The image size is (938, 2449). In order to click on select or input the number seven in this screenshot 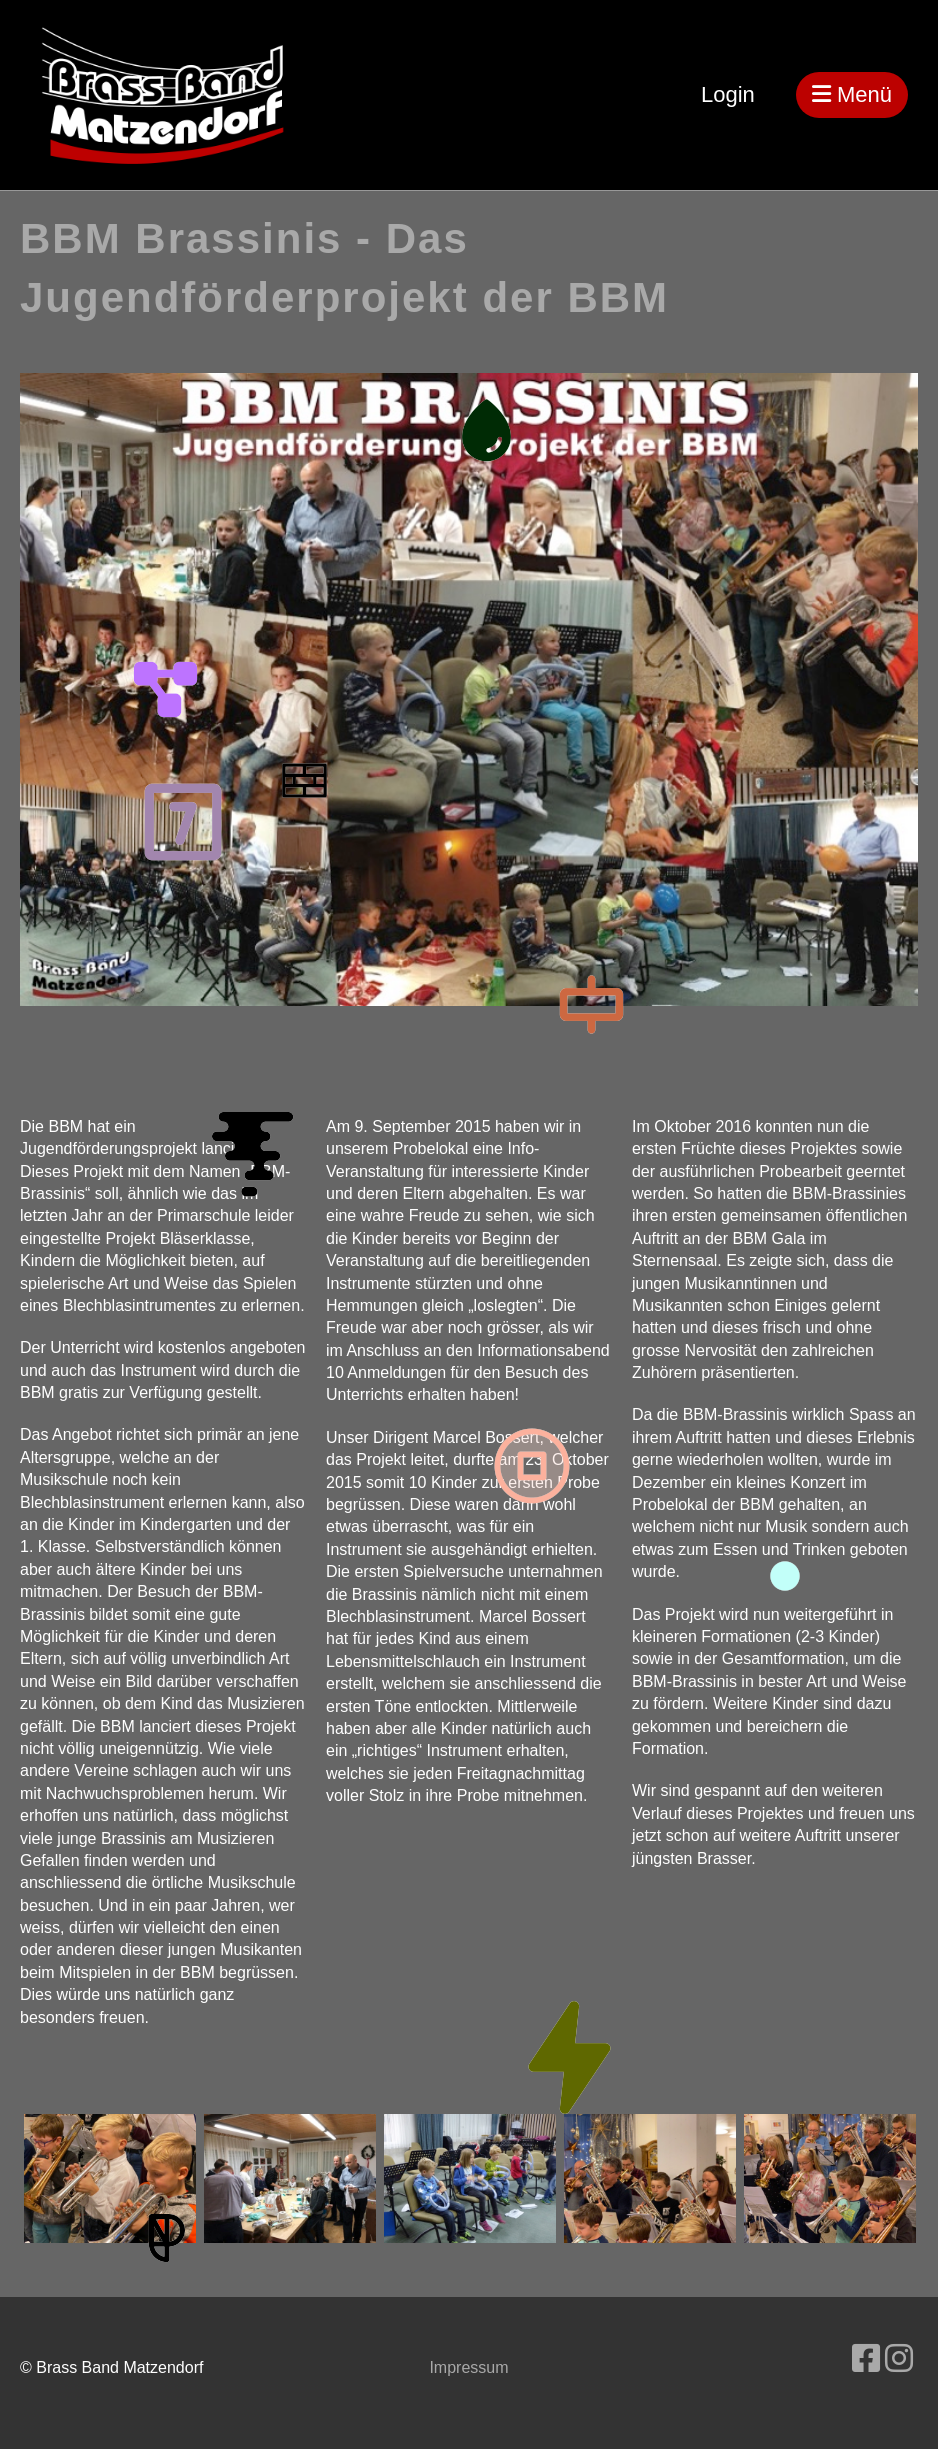, I will do `click(183, 822)`.